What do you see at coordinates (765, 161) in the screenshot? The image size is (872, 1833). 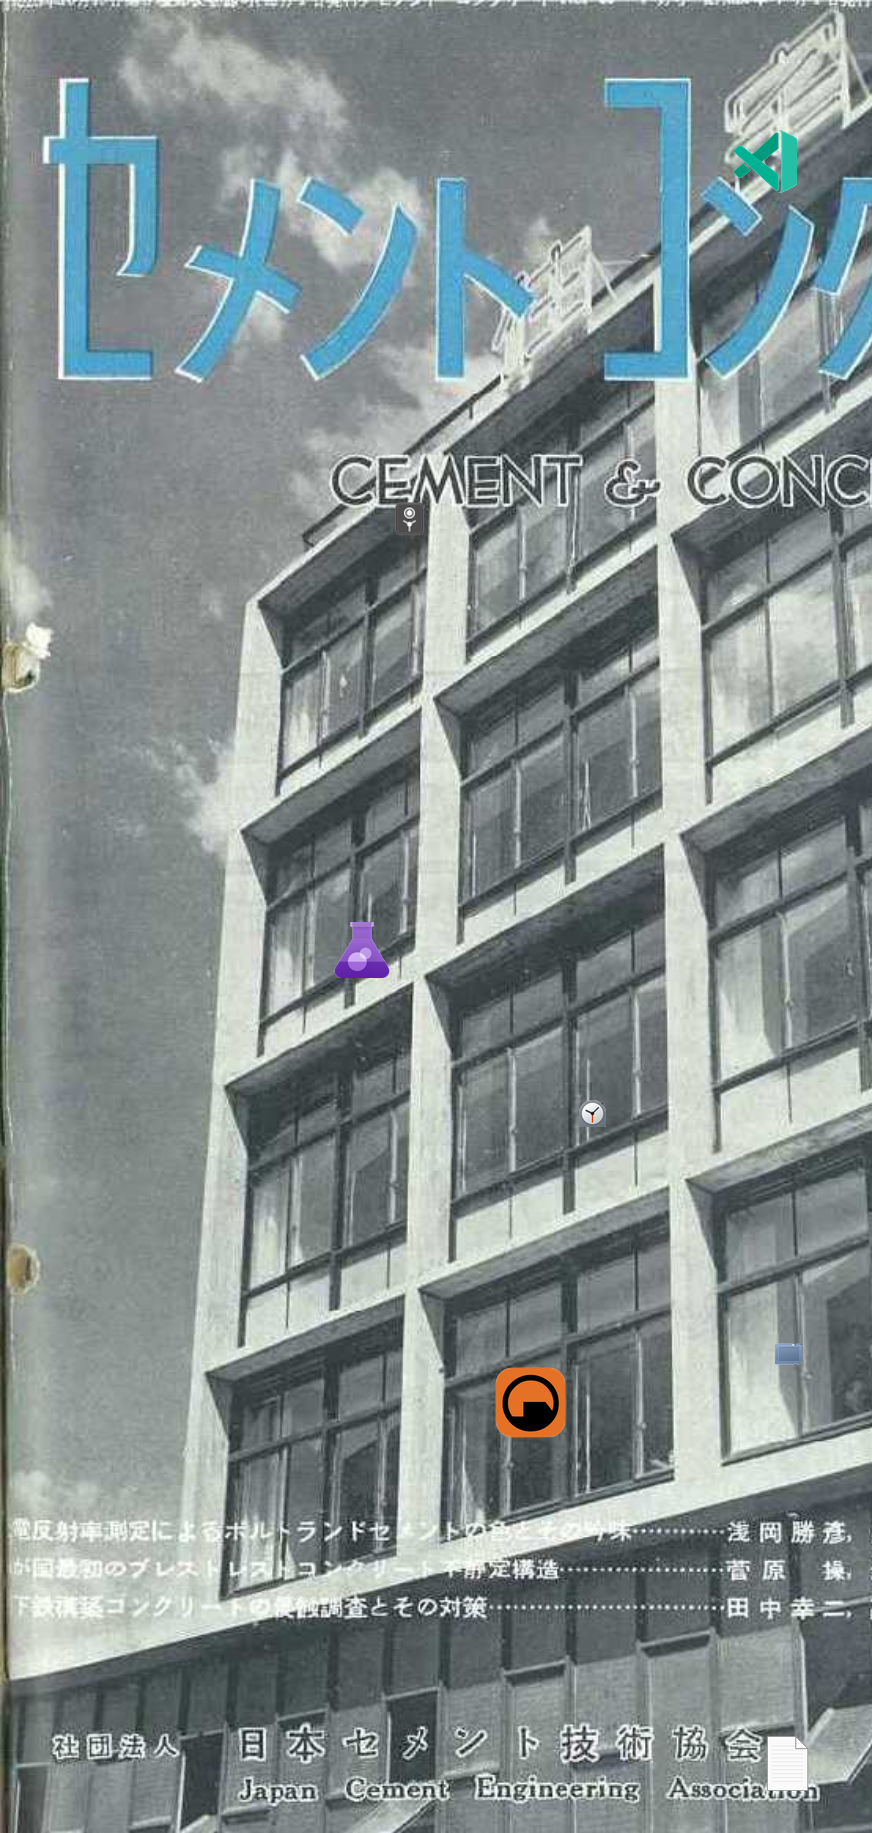 I see `open visual studio code editor` at bounding box center [765, 161].